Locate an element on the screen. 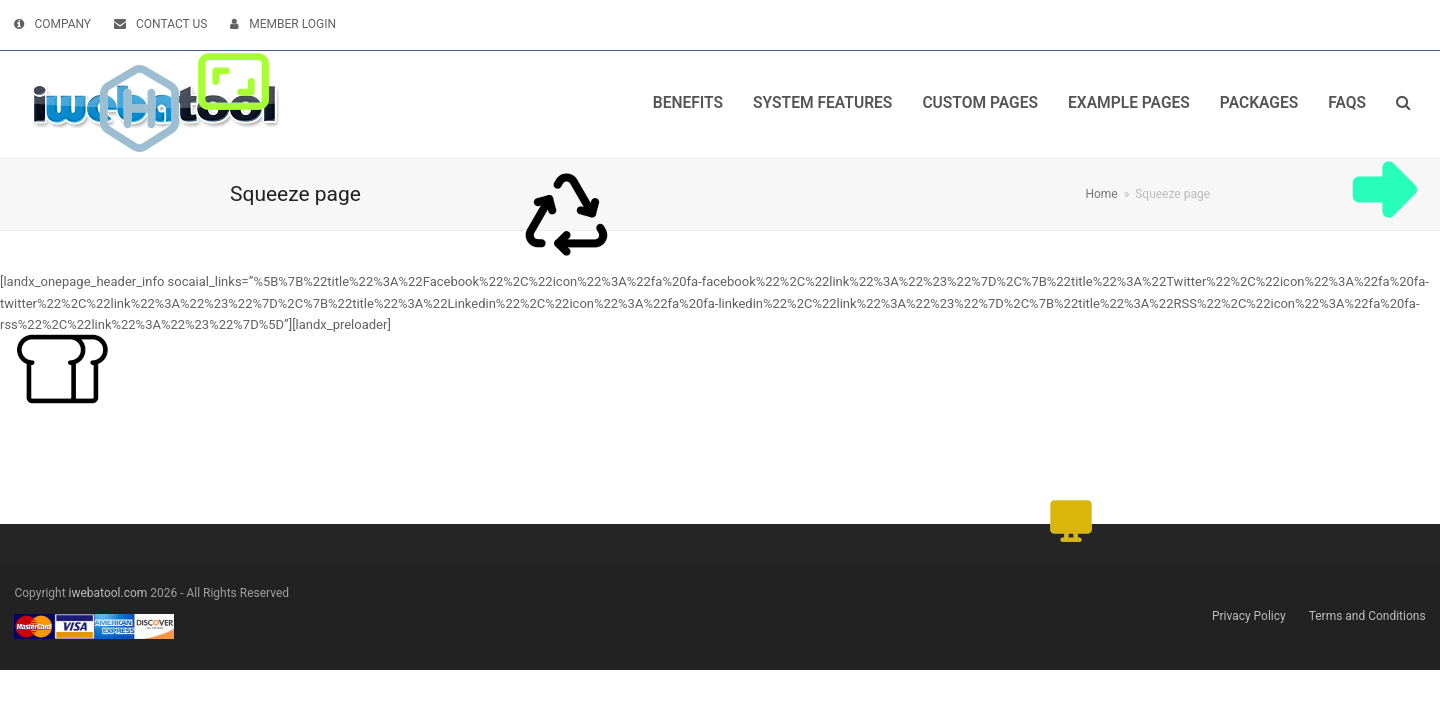 Image resolution: width=1440 pixels, height=720 pixels. adjust aspect ratio settings is located at coordinates (233, 81).